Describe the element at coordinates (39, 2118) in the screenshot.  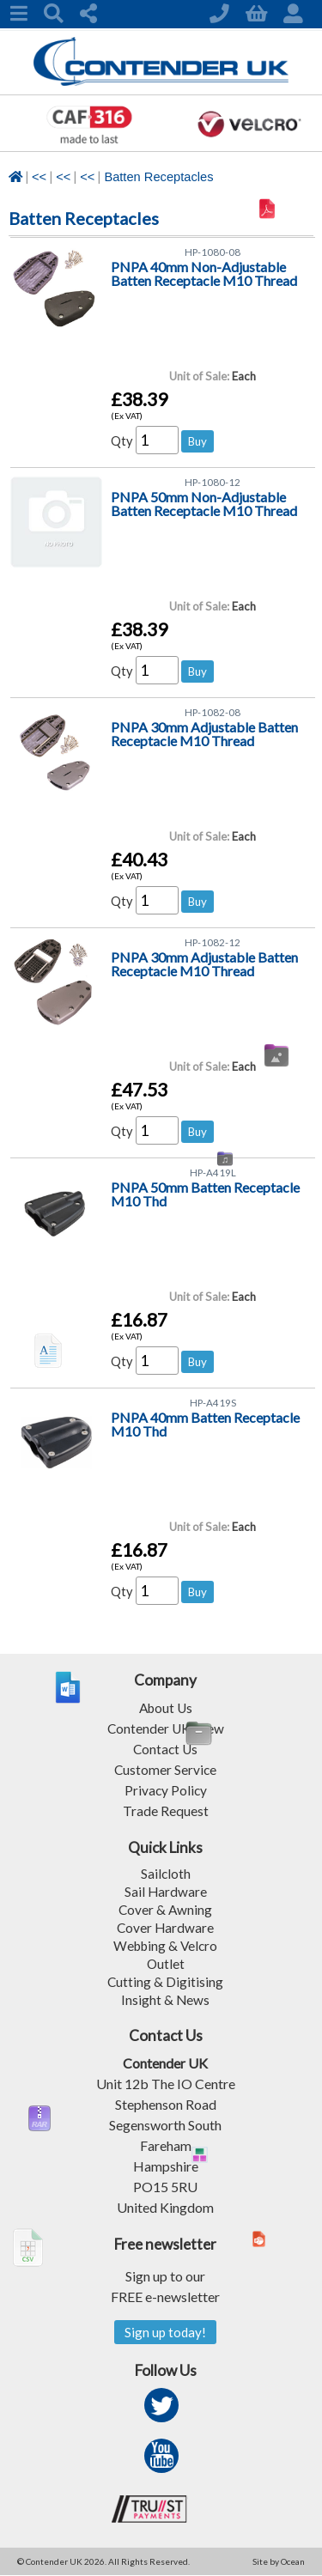
I see `a compressed RAR archive file` at that location.